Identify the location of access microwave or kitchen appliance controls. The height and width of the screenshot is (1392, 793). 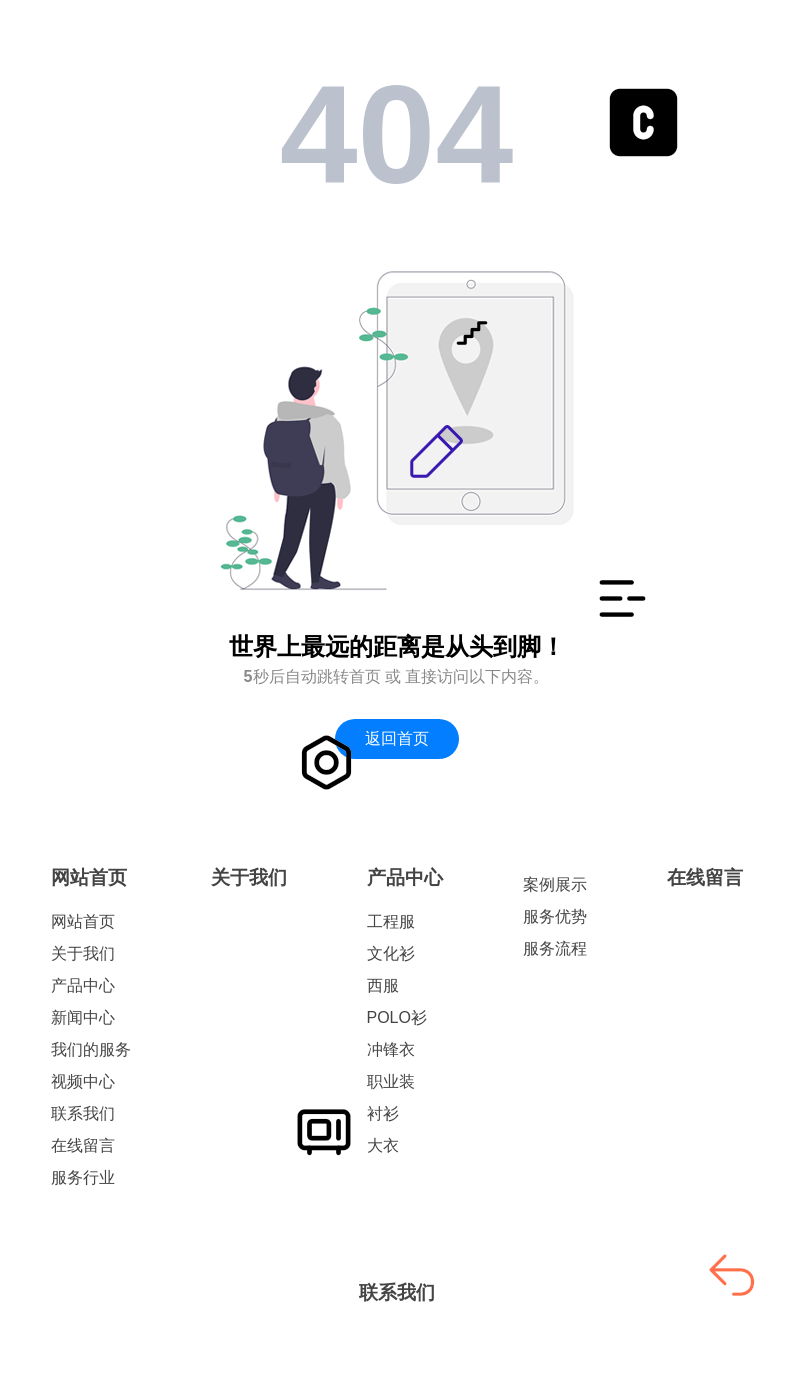
(324, 1131).